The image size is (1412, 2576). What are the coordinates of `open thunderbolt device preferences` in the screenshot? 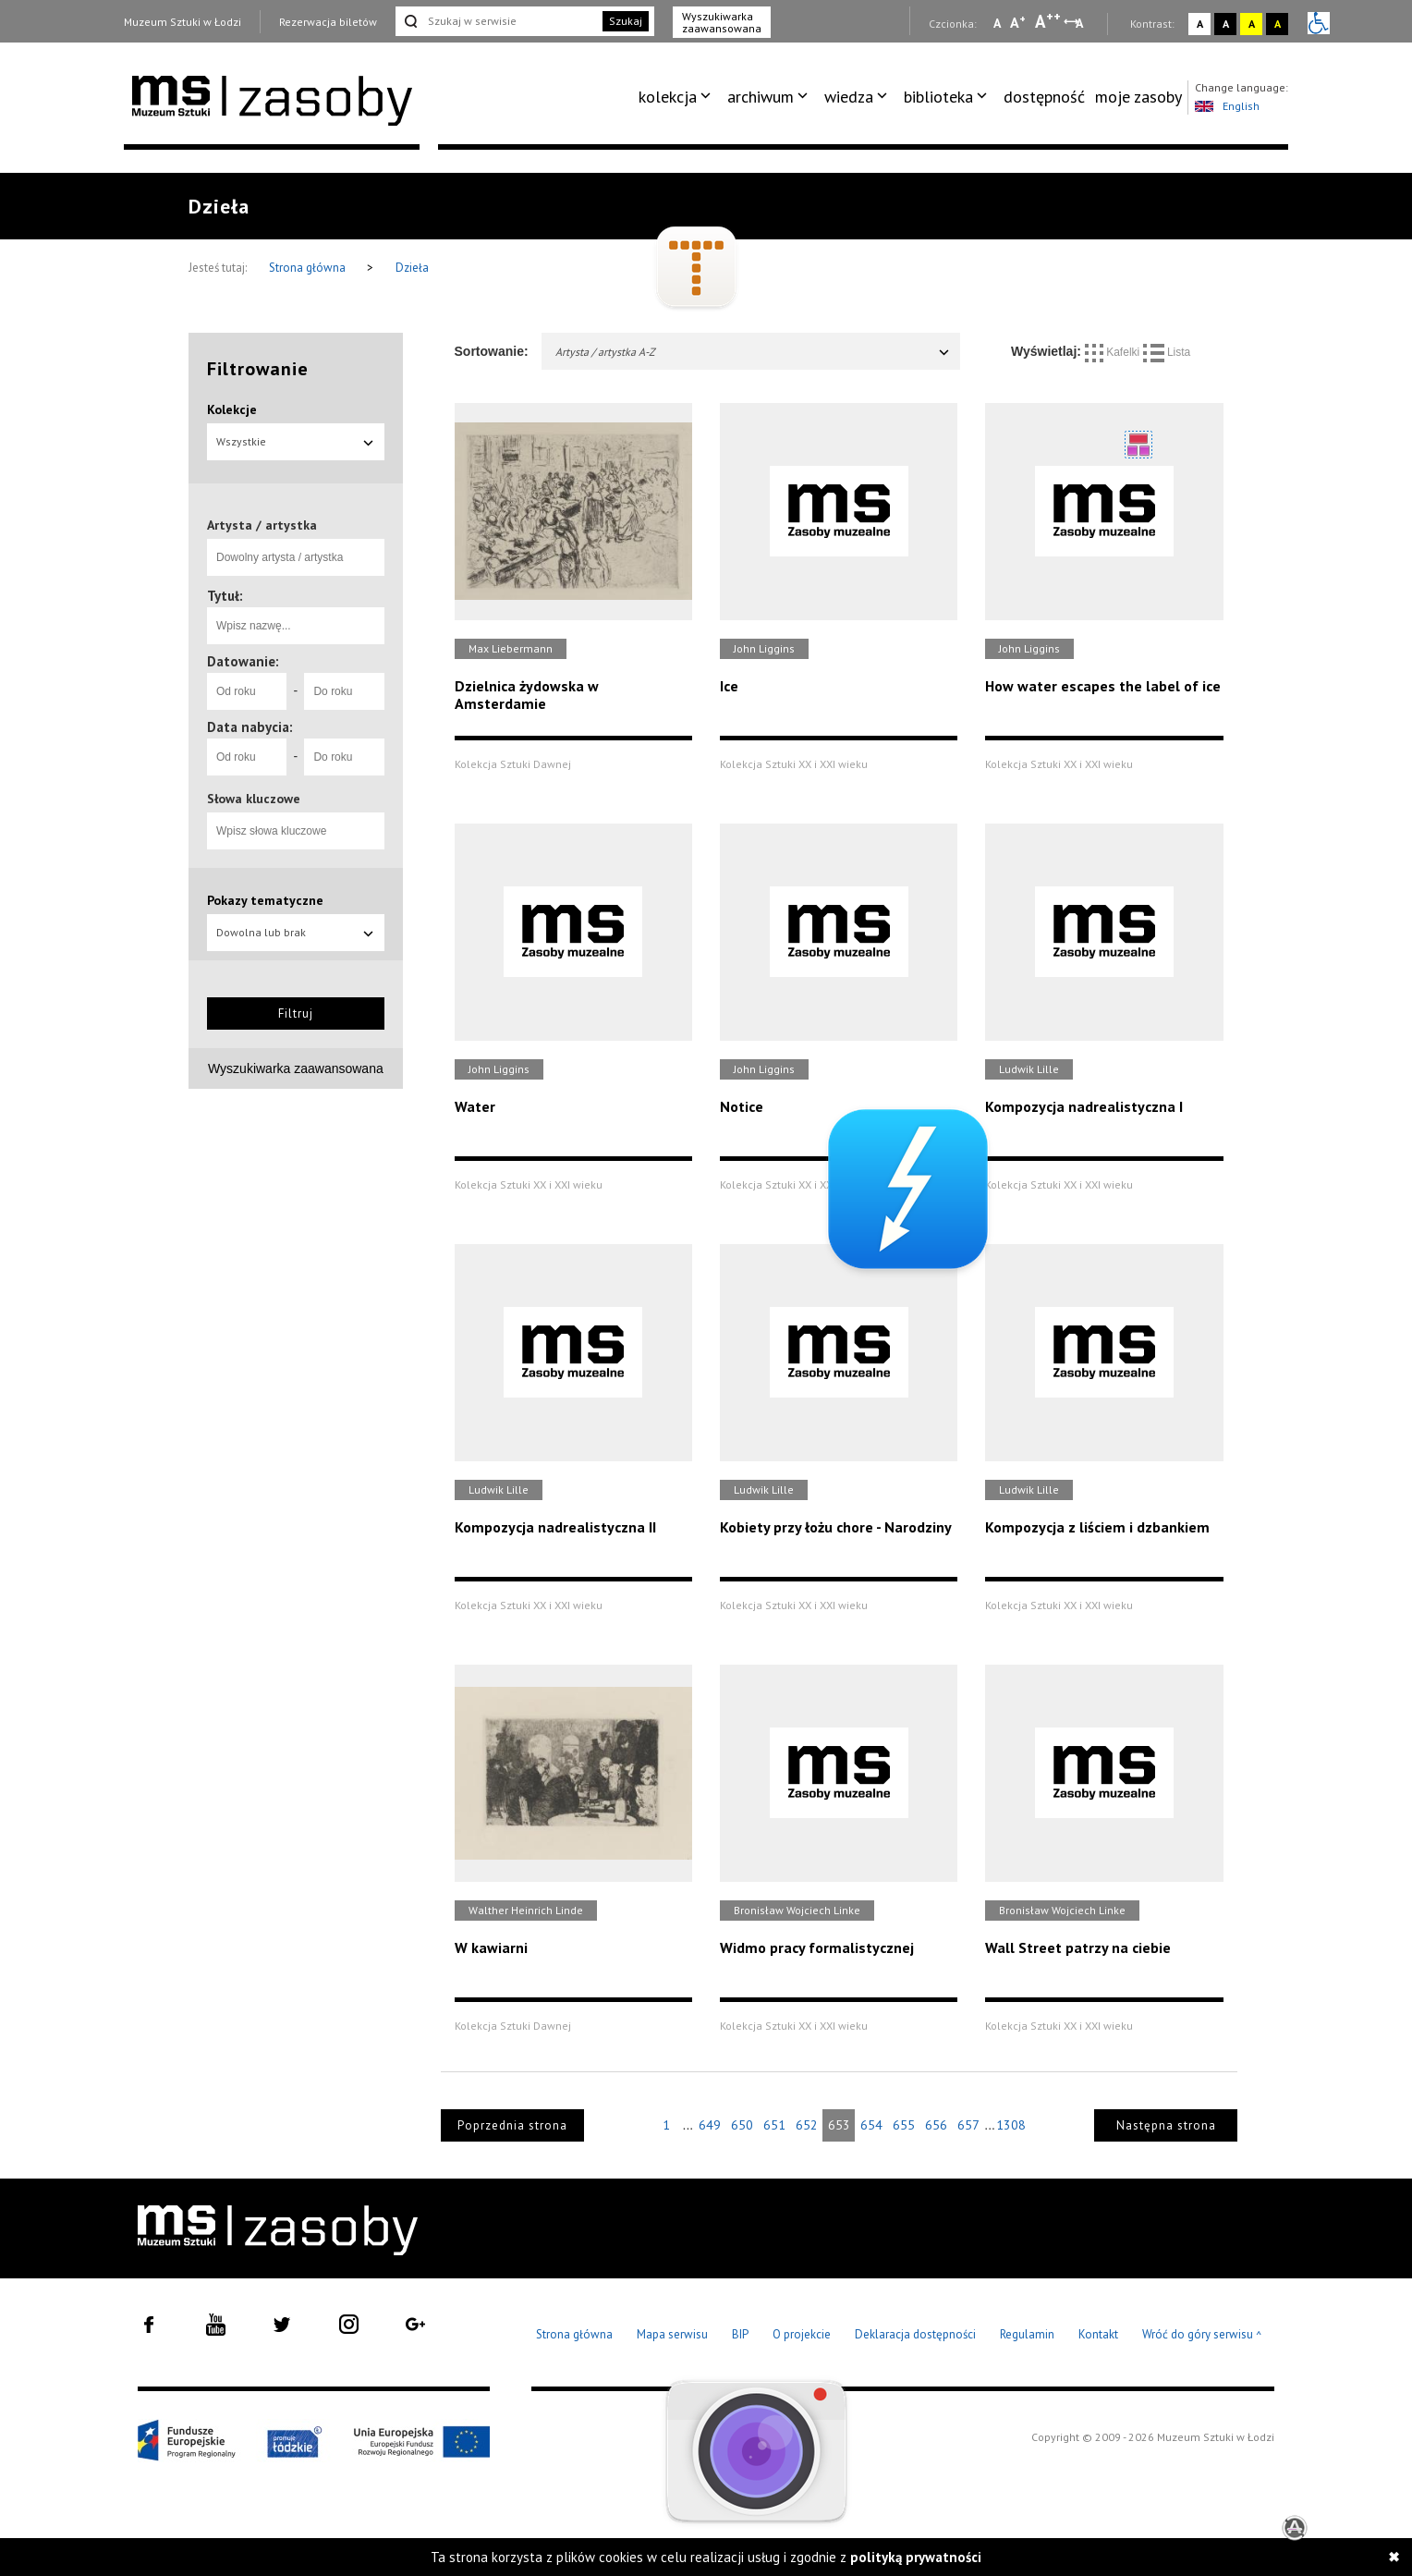 It's located at (907, 1189).